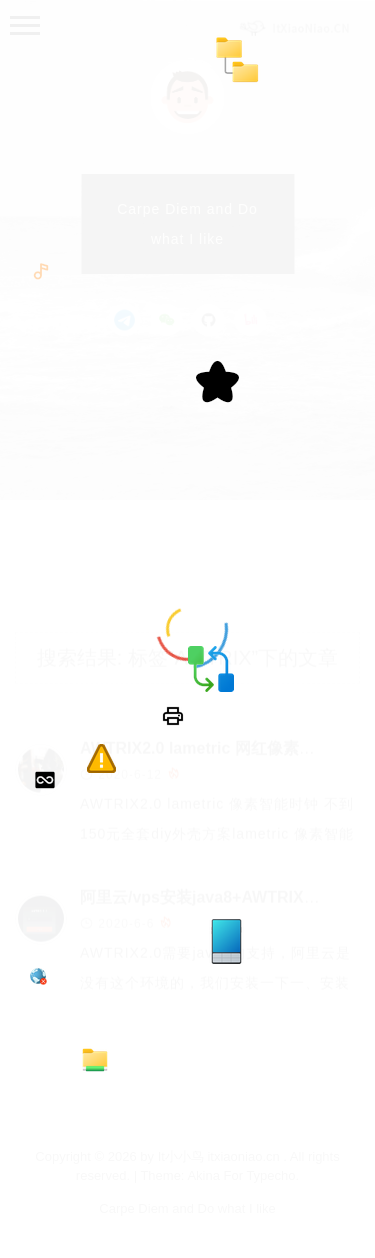  Describe the element at coordinates (101, 758) in the screenshot. I see `indicates a OneDrive sync warning or issue` at that location.